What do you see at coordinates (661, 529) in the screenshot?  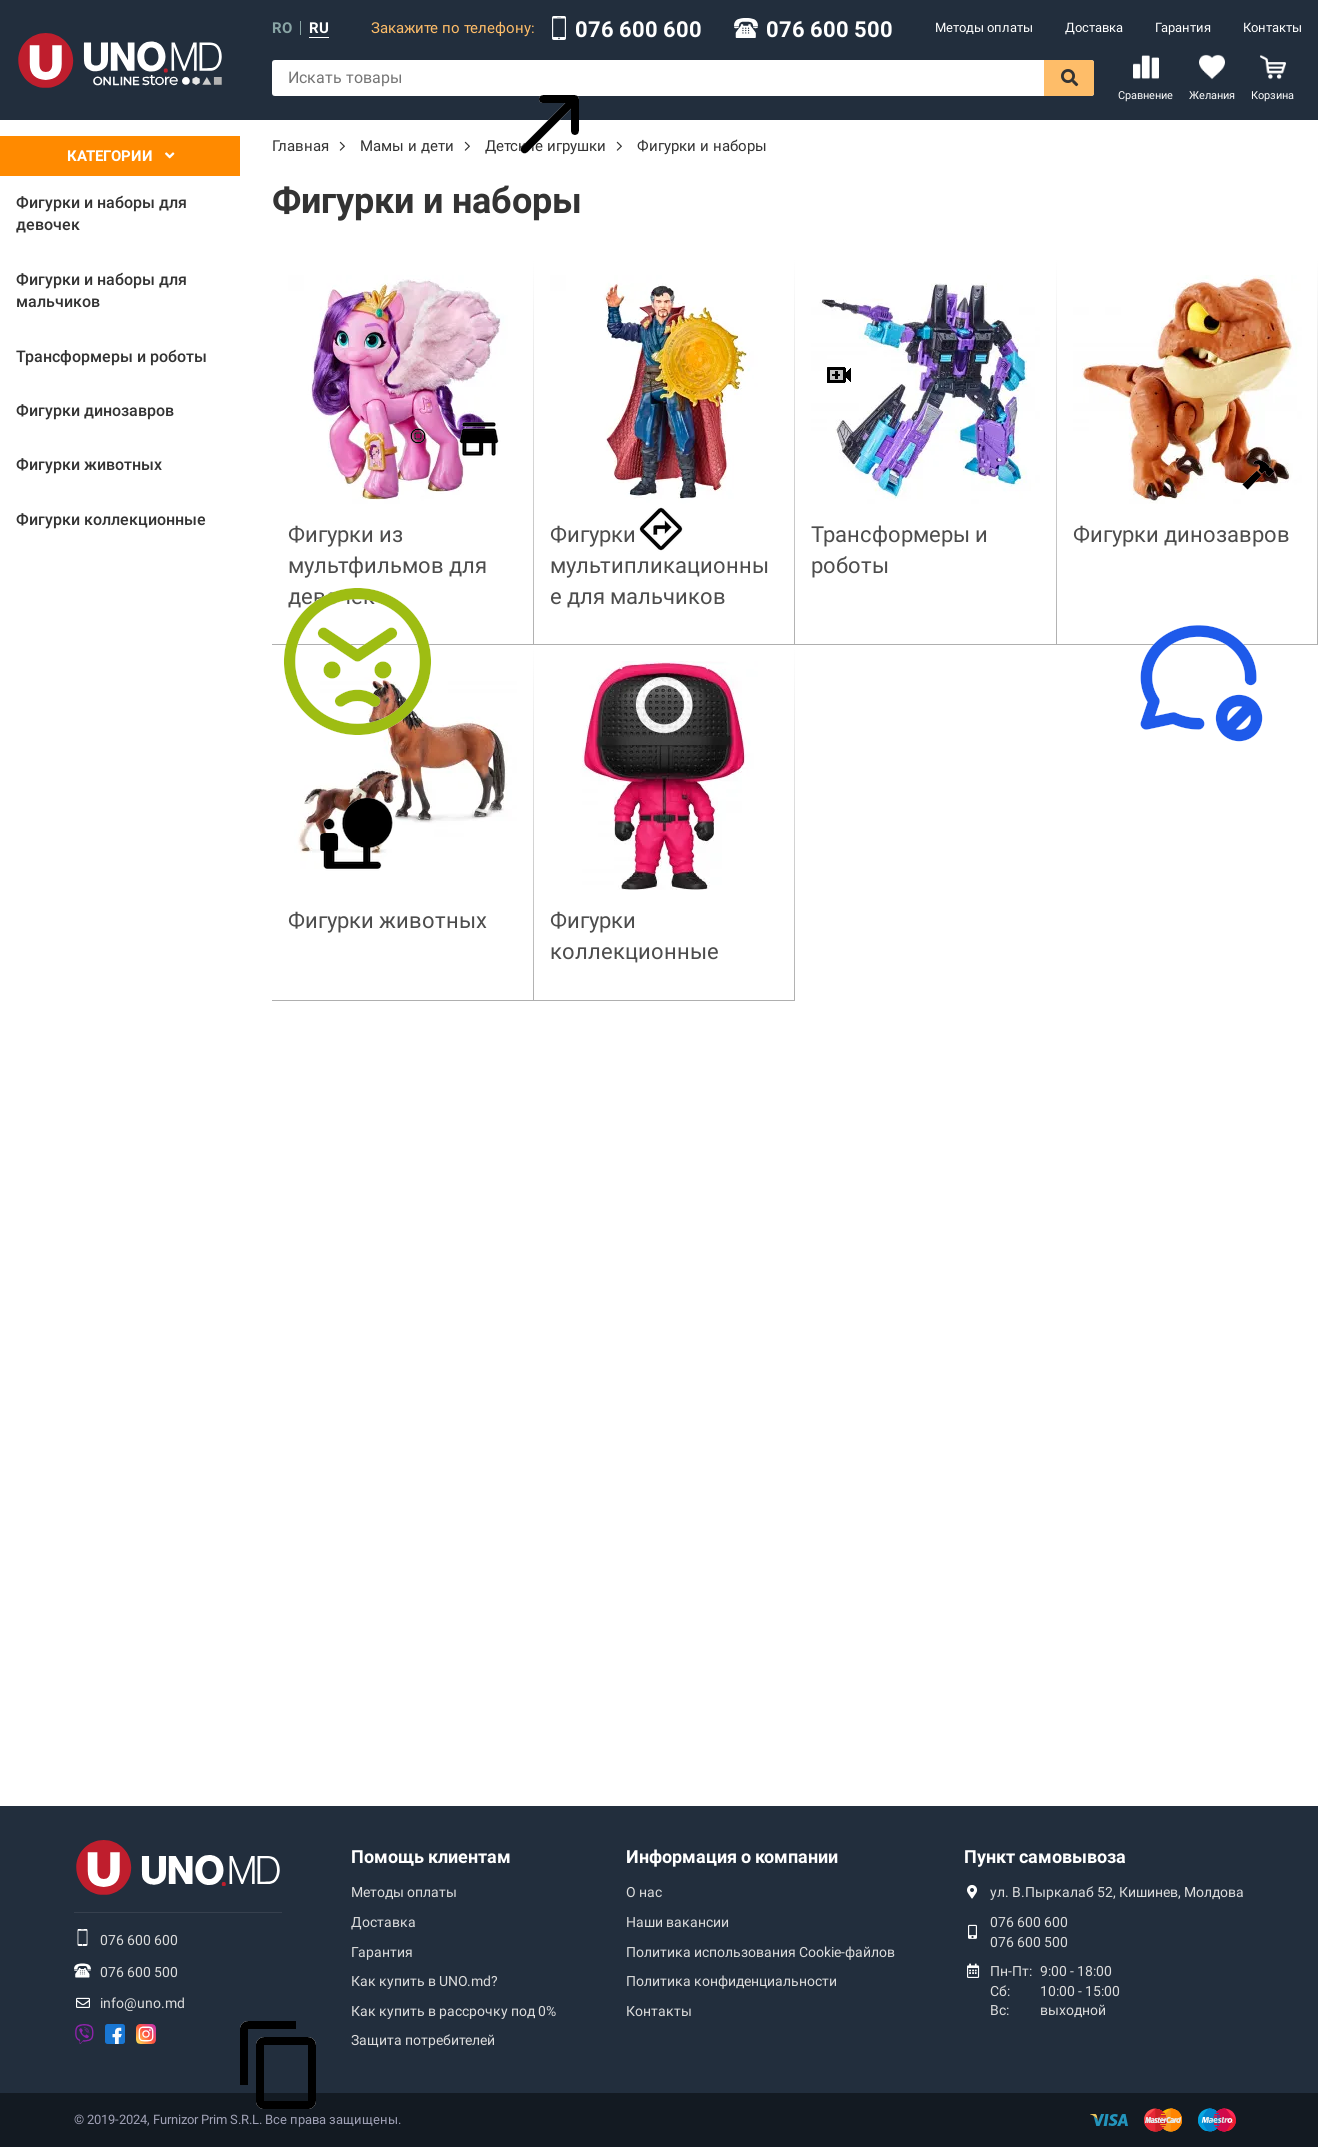 I see `get directions to a location` at bounding box center [661, 529].